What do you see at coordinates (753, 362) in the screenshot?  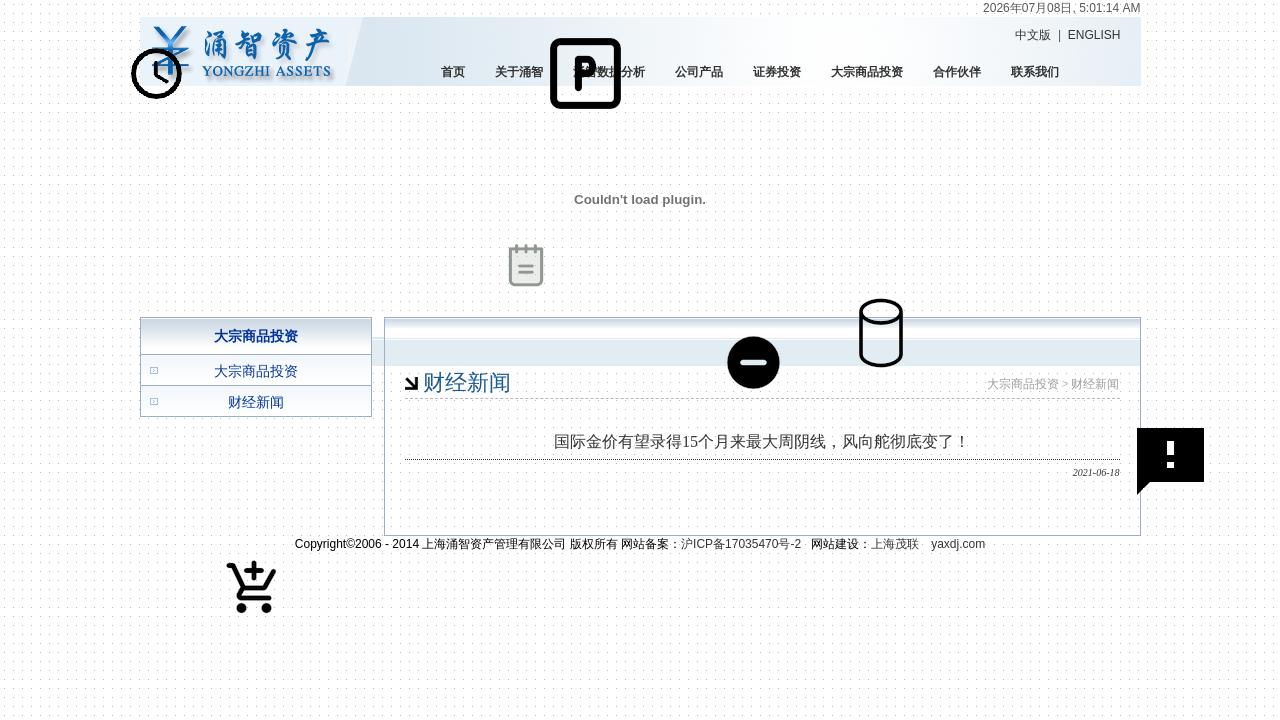 I see `remove an item from a list` at bounding box center [753, 362].